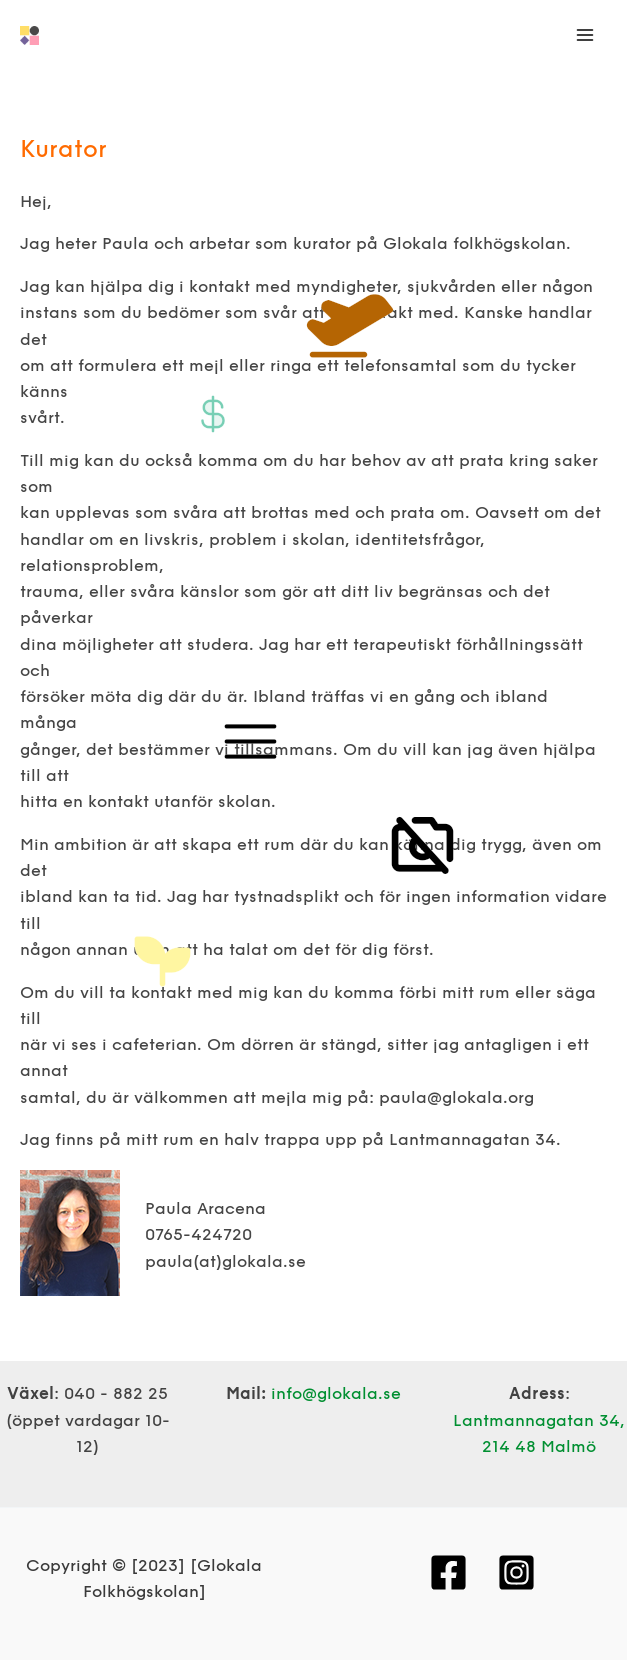 This screenshot has width=627, height=1660. What do you see at coordinates (162, 961) in the screenshot?
I see `indicates eco-friendly or sustainable option` at bounding box center [162, 961].